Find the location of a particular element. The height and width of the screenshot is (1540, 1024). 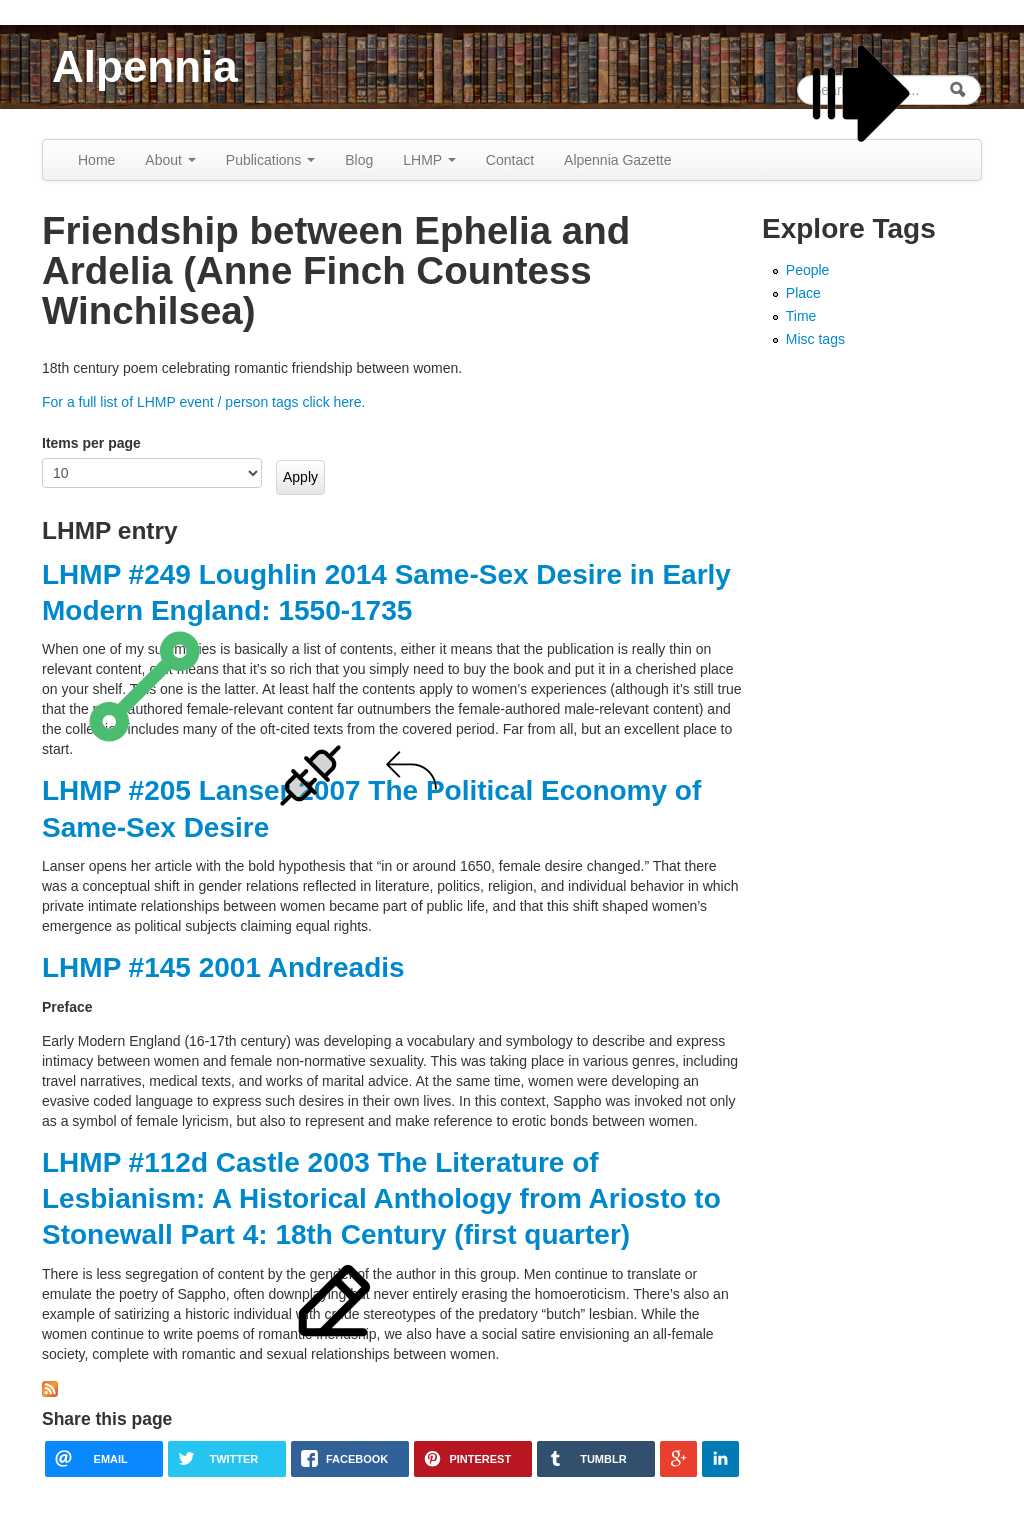

go back to previous screen is located at coordinates (411, 770).